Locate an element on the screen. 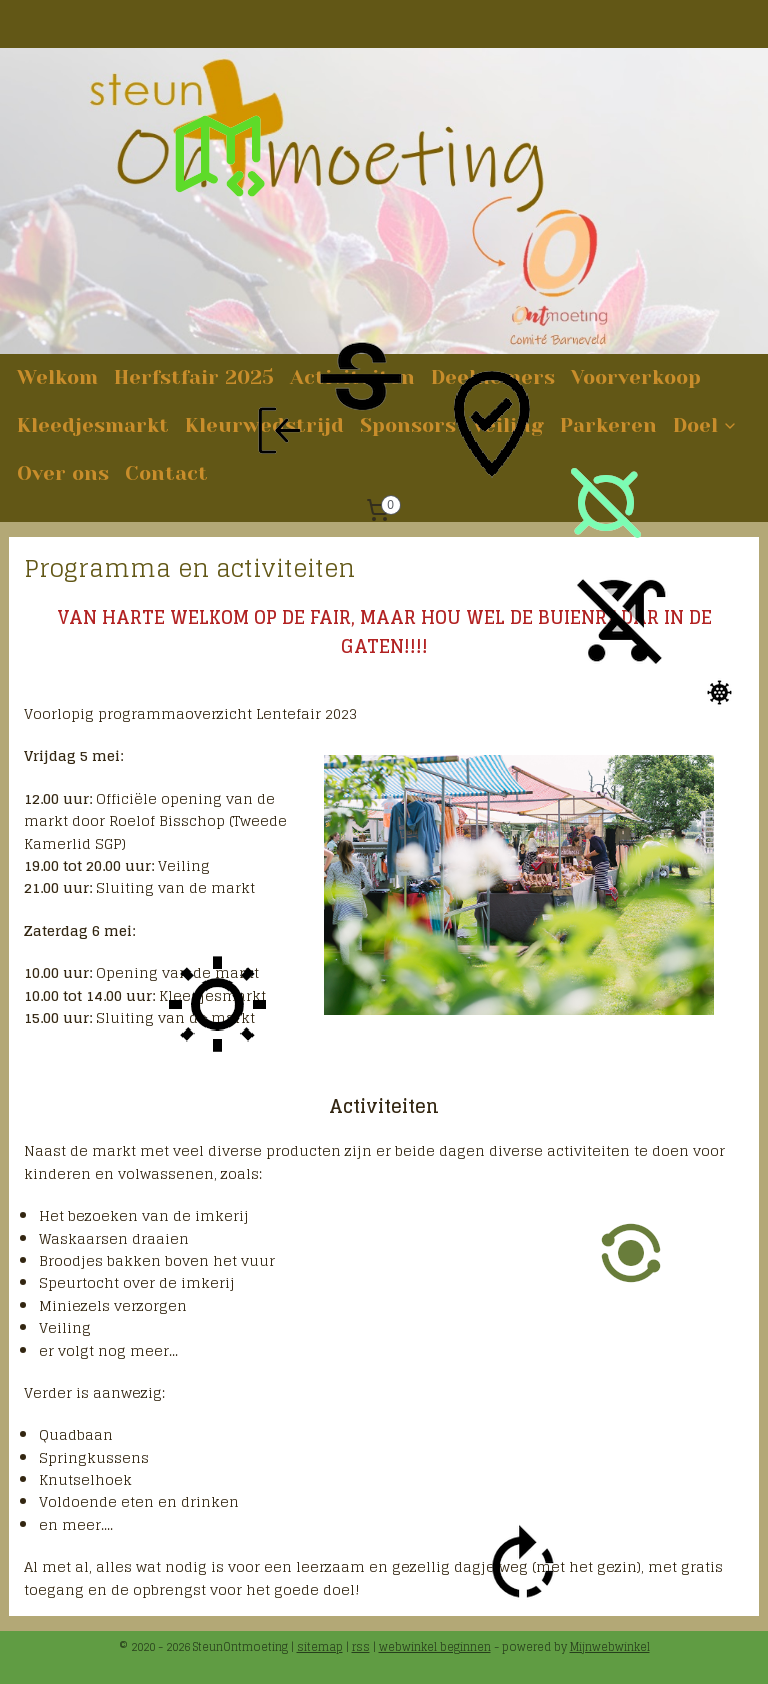  apply strikethrough formatting to selected text is located at coordinates (361, 383).